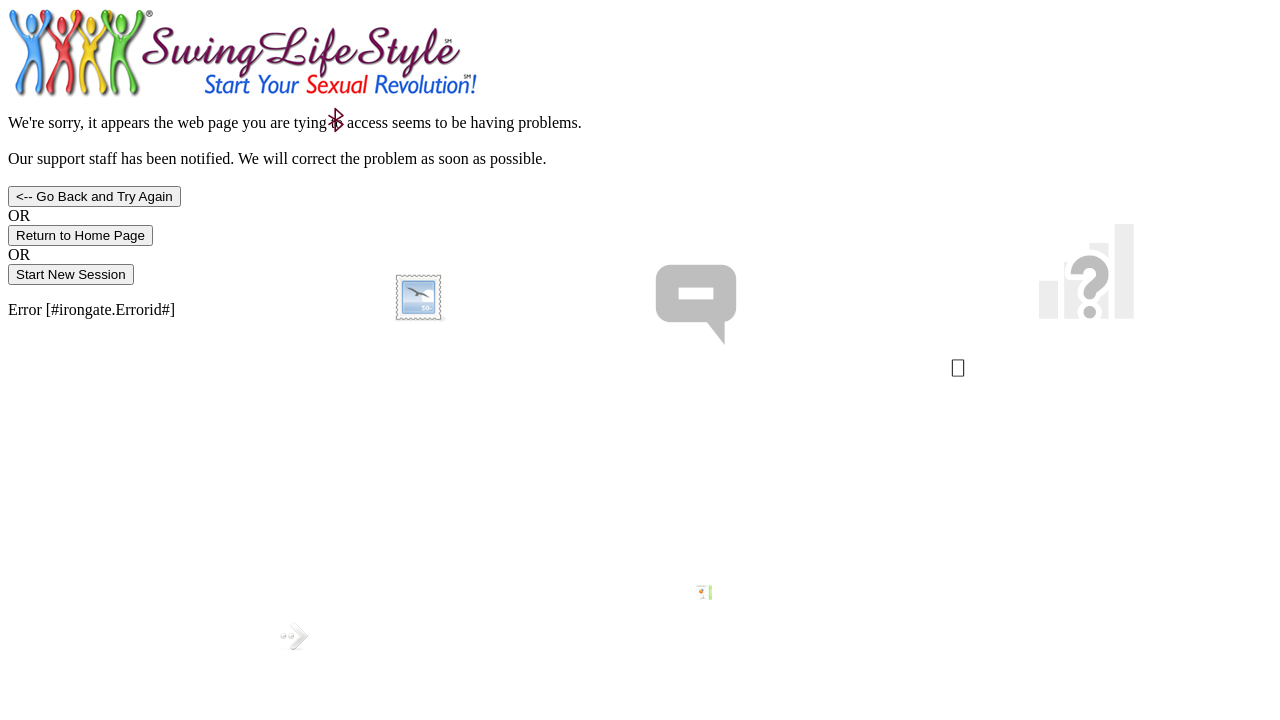  Describe the element at coordinates (1089, 274) in the screenshot. I see `no cellular network route available` at that location.